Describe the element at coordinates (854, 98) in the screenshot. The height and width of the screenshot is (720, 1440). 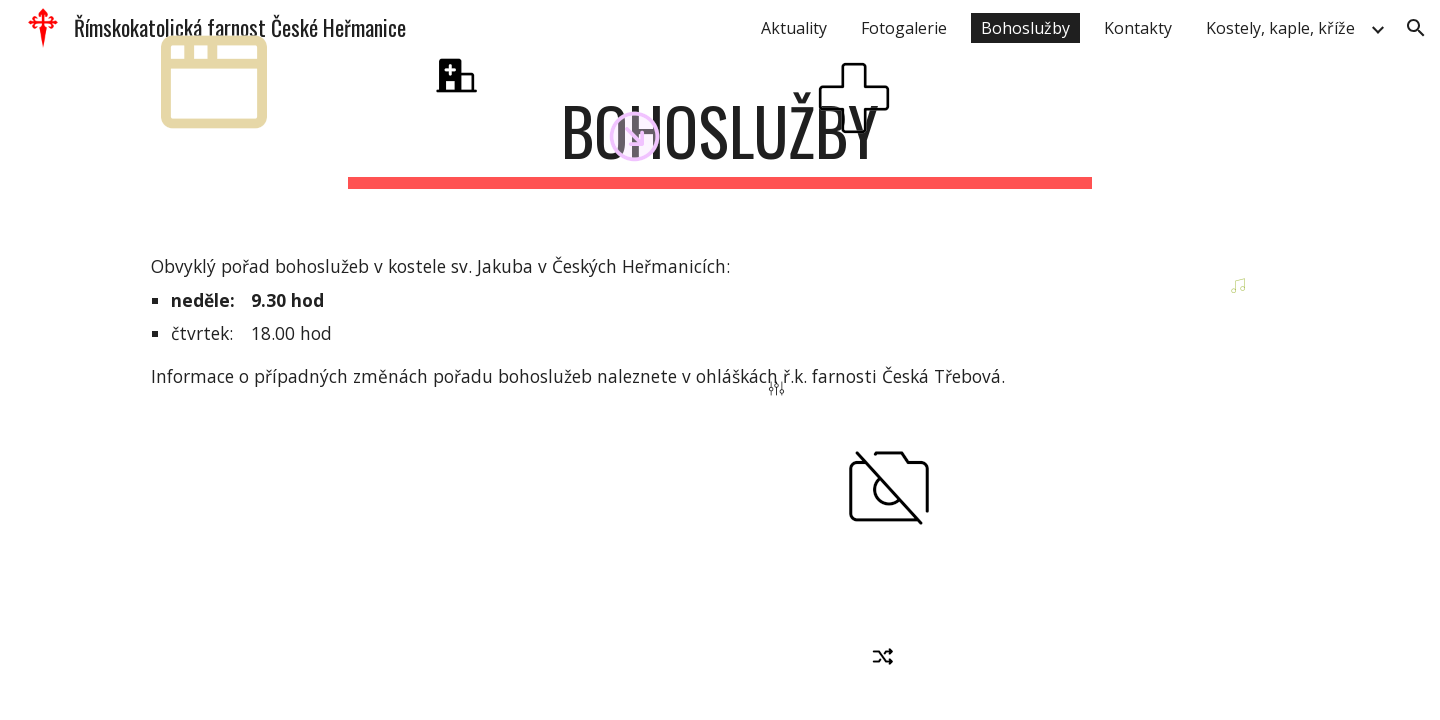
I see `access first aid or medical help information` at that location.